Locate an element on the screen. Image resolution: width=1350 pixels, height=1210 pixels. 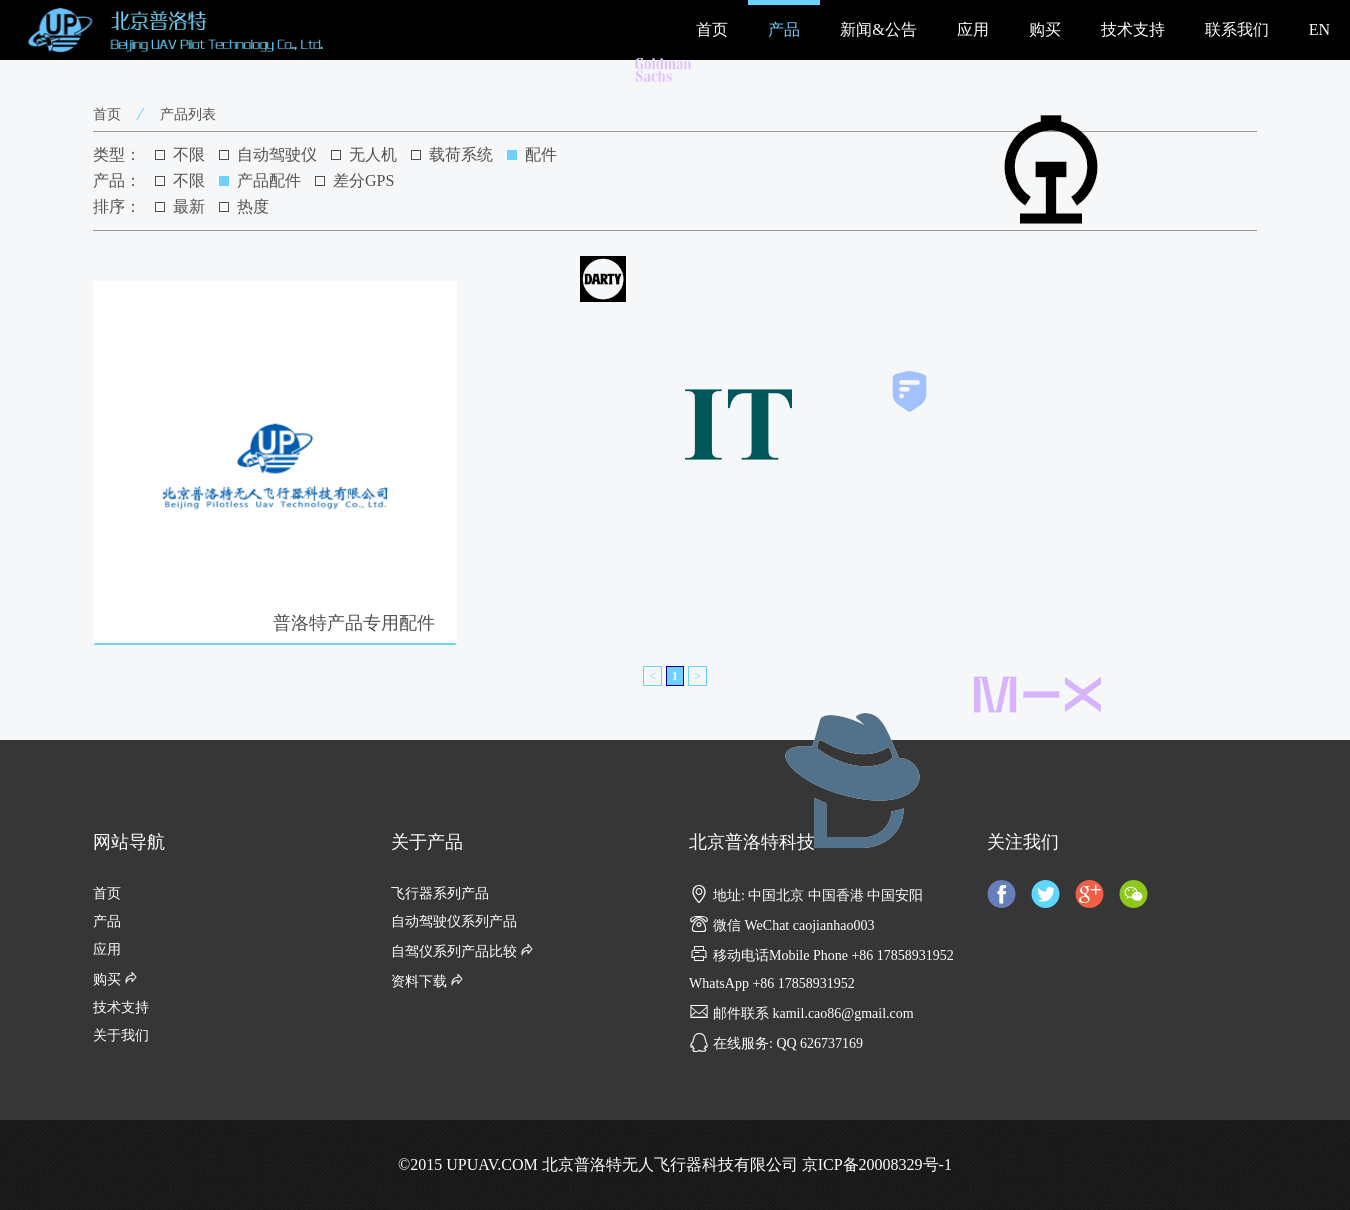
china railway logo is located at coordinates (1051, 172).